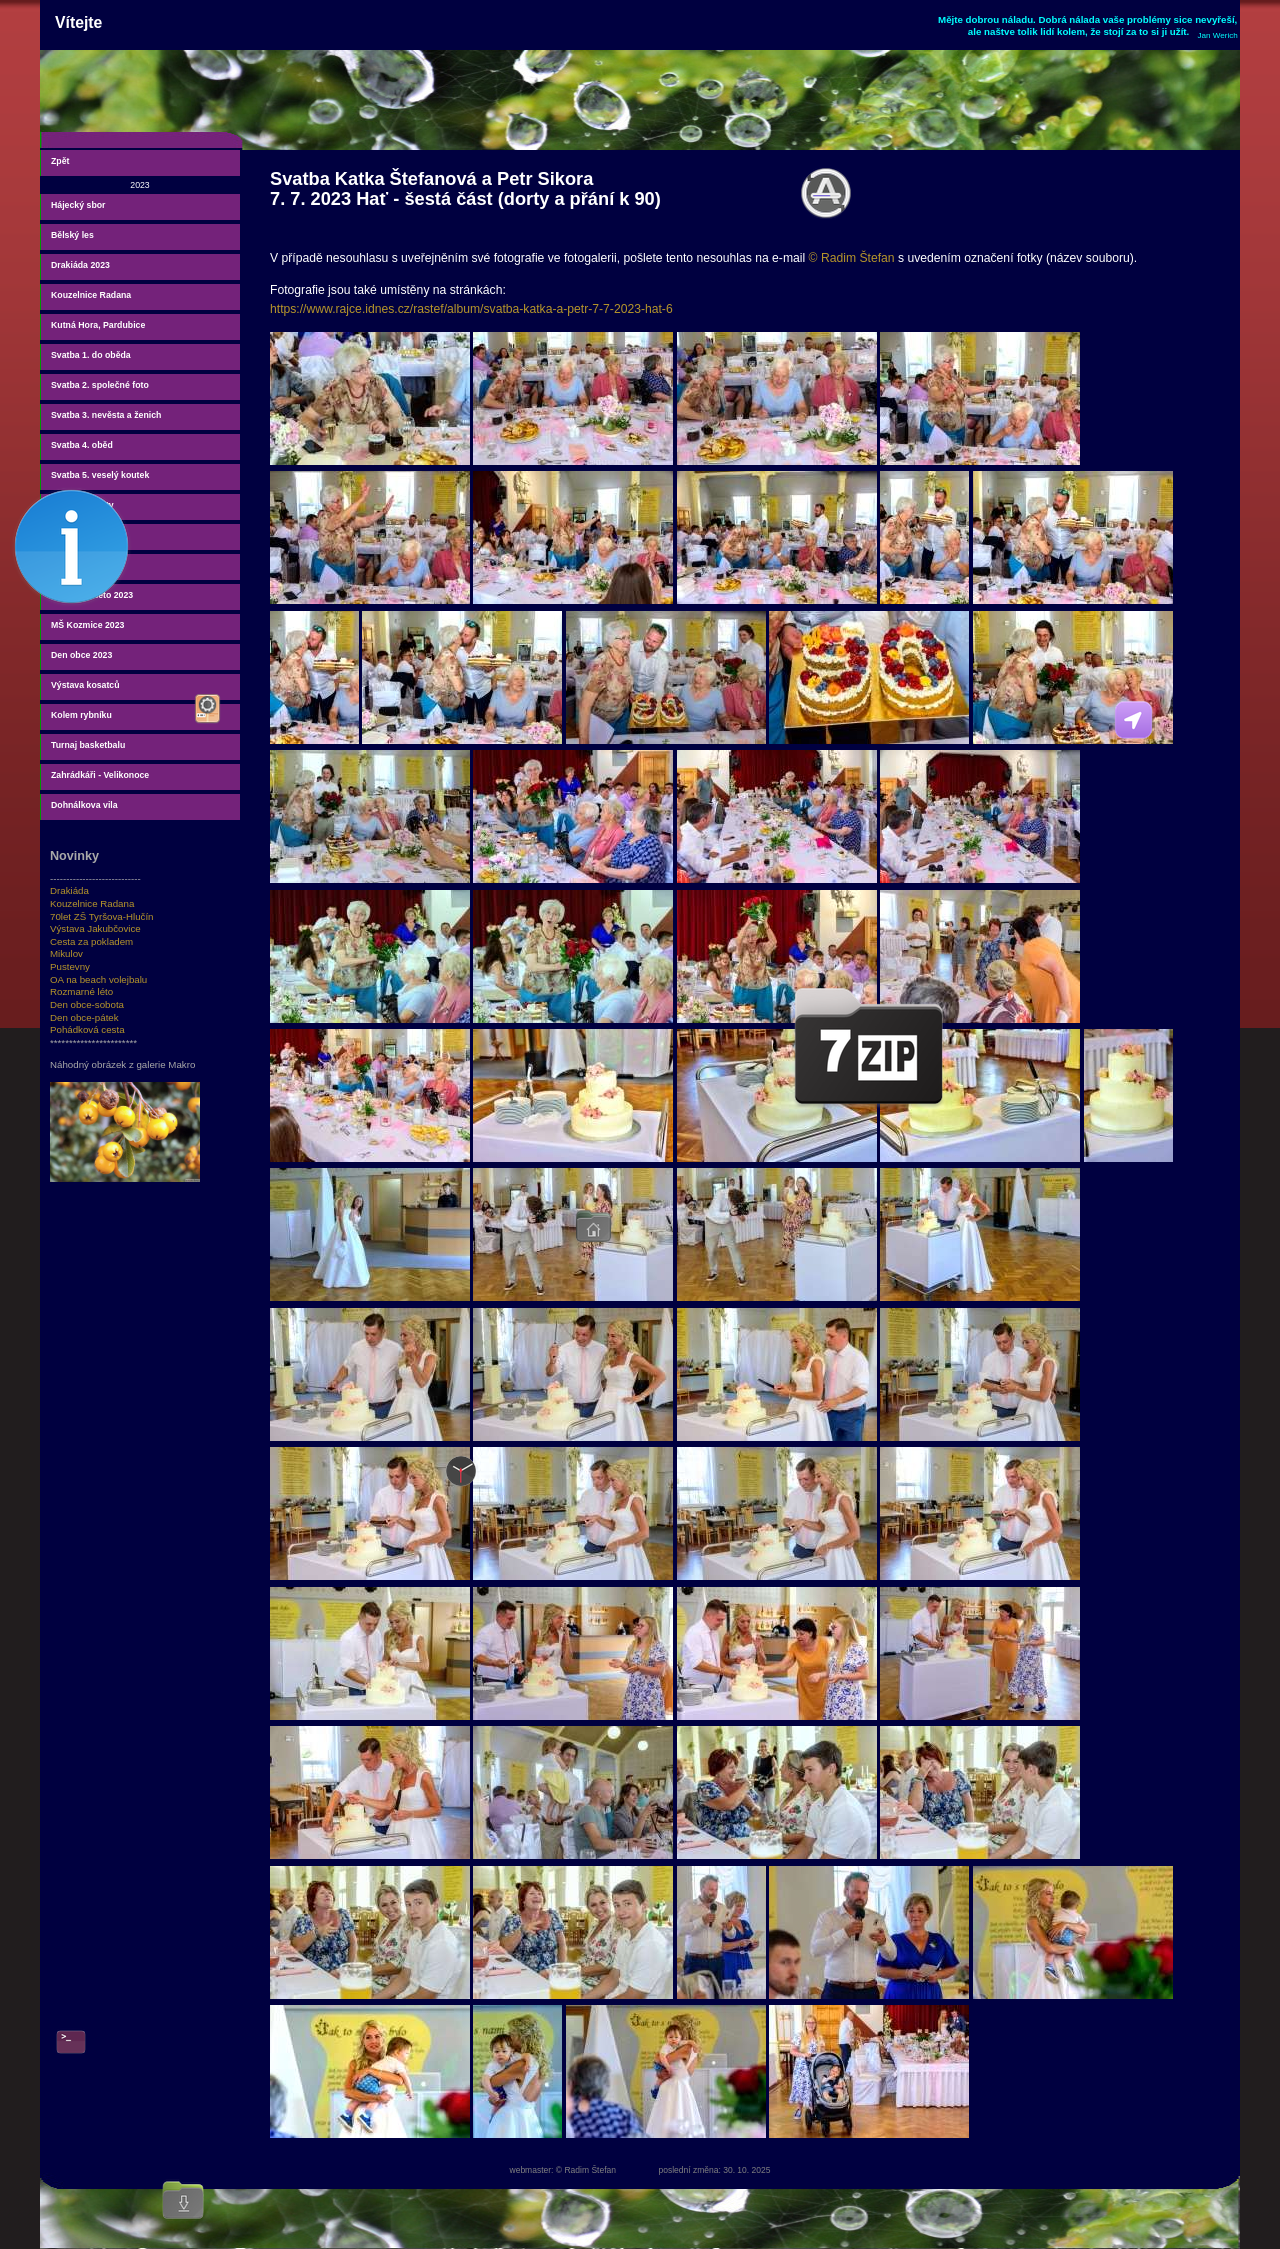 This screenshot has height=2249, width=1280. Describe the element at coordinates (71, 2042) in the screenshot. I see `open the terminal application` at that location.